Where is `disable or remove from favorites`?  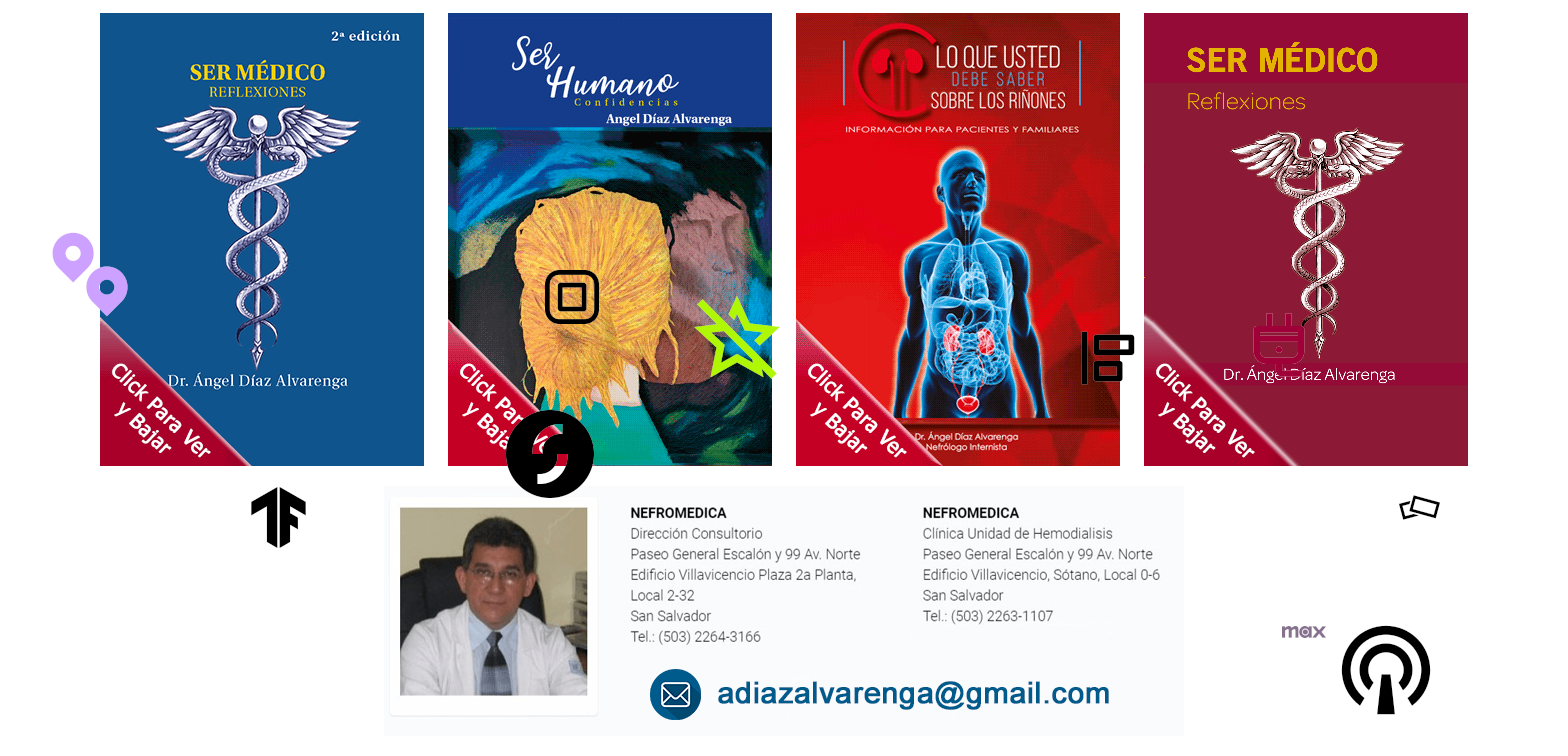
disable or remove from favorites is located at coordinates (737, 339).